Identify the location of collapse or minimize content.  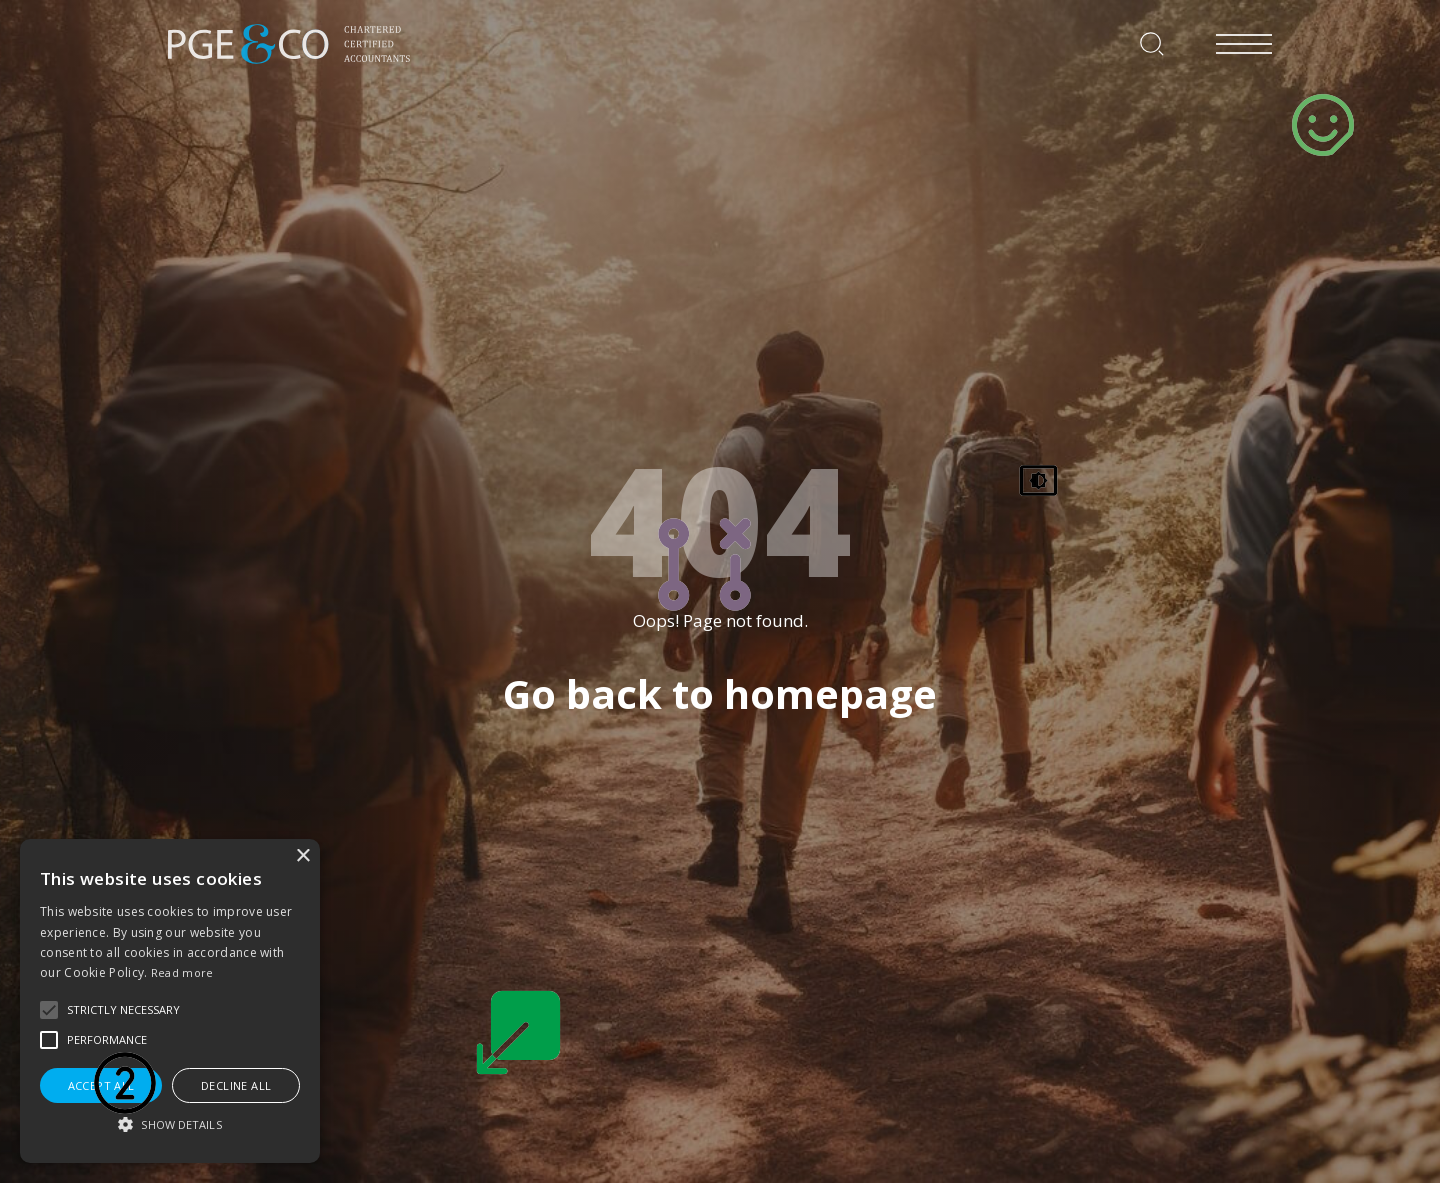
(518, 1032).